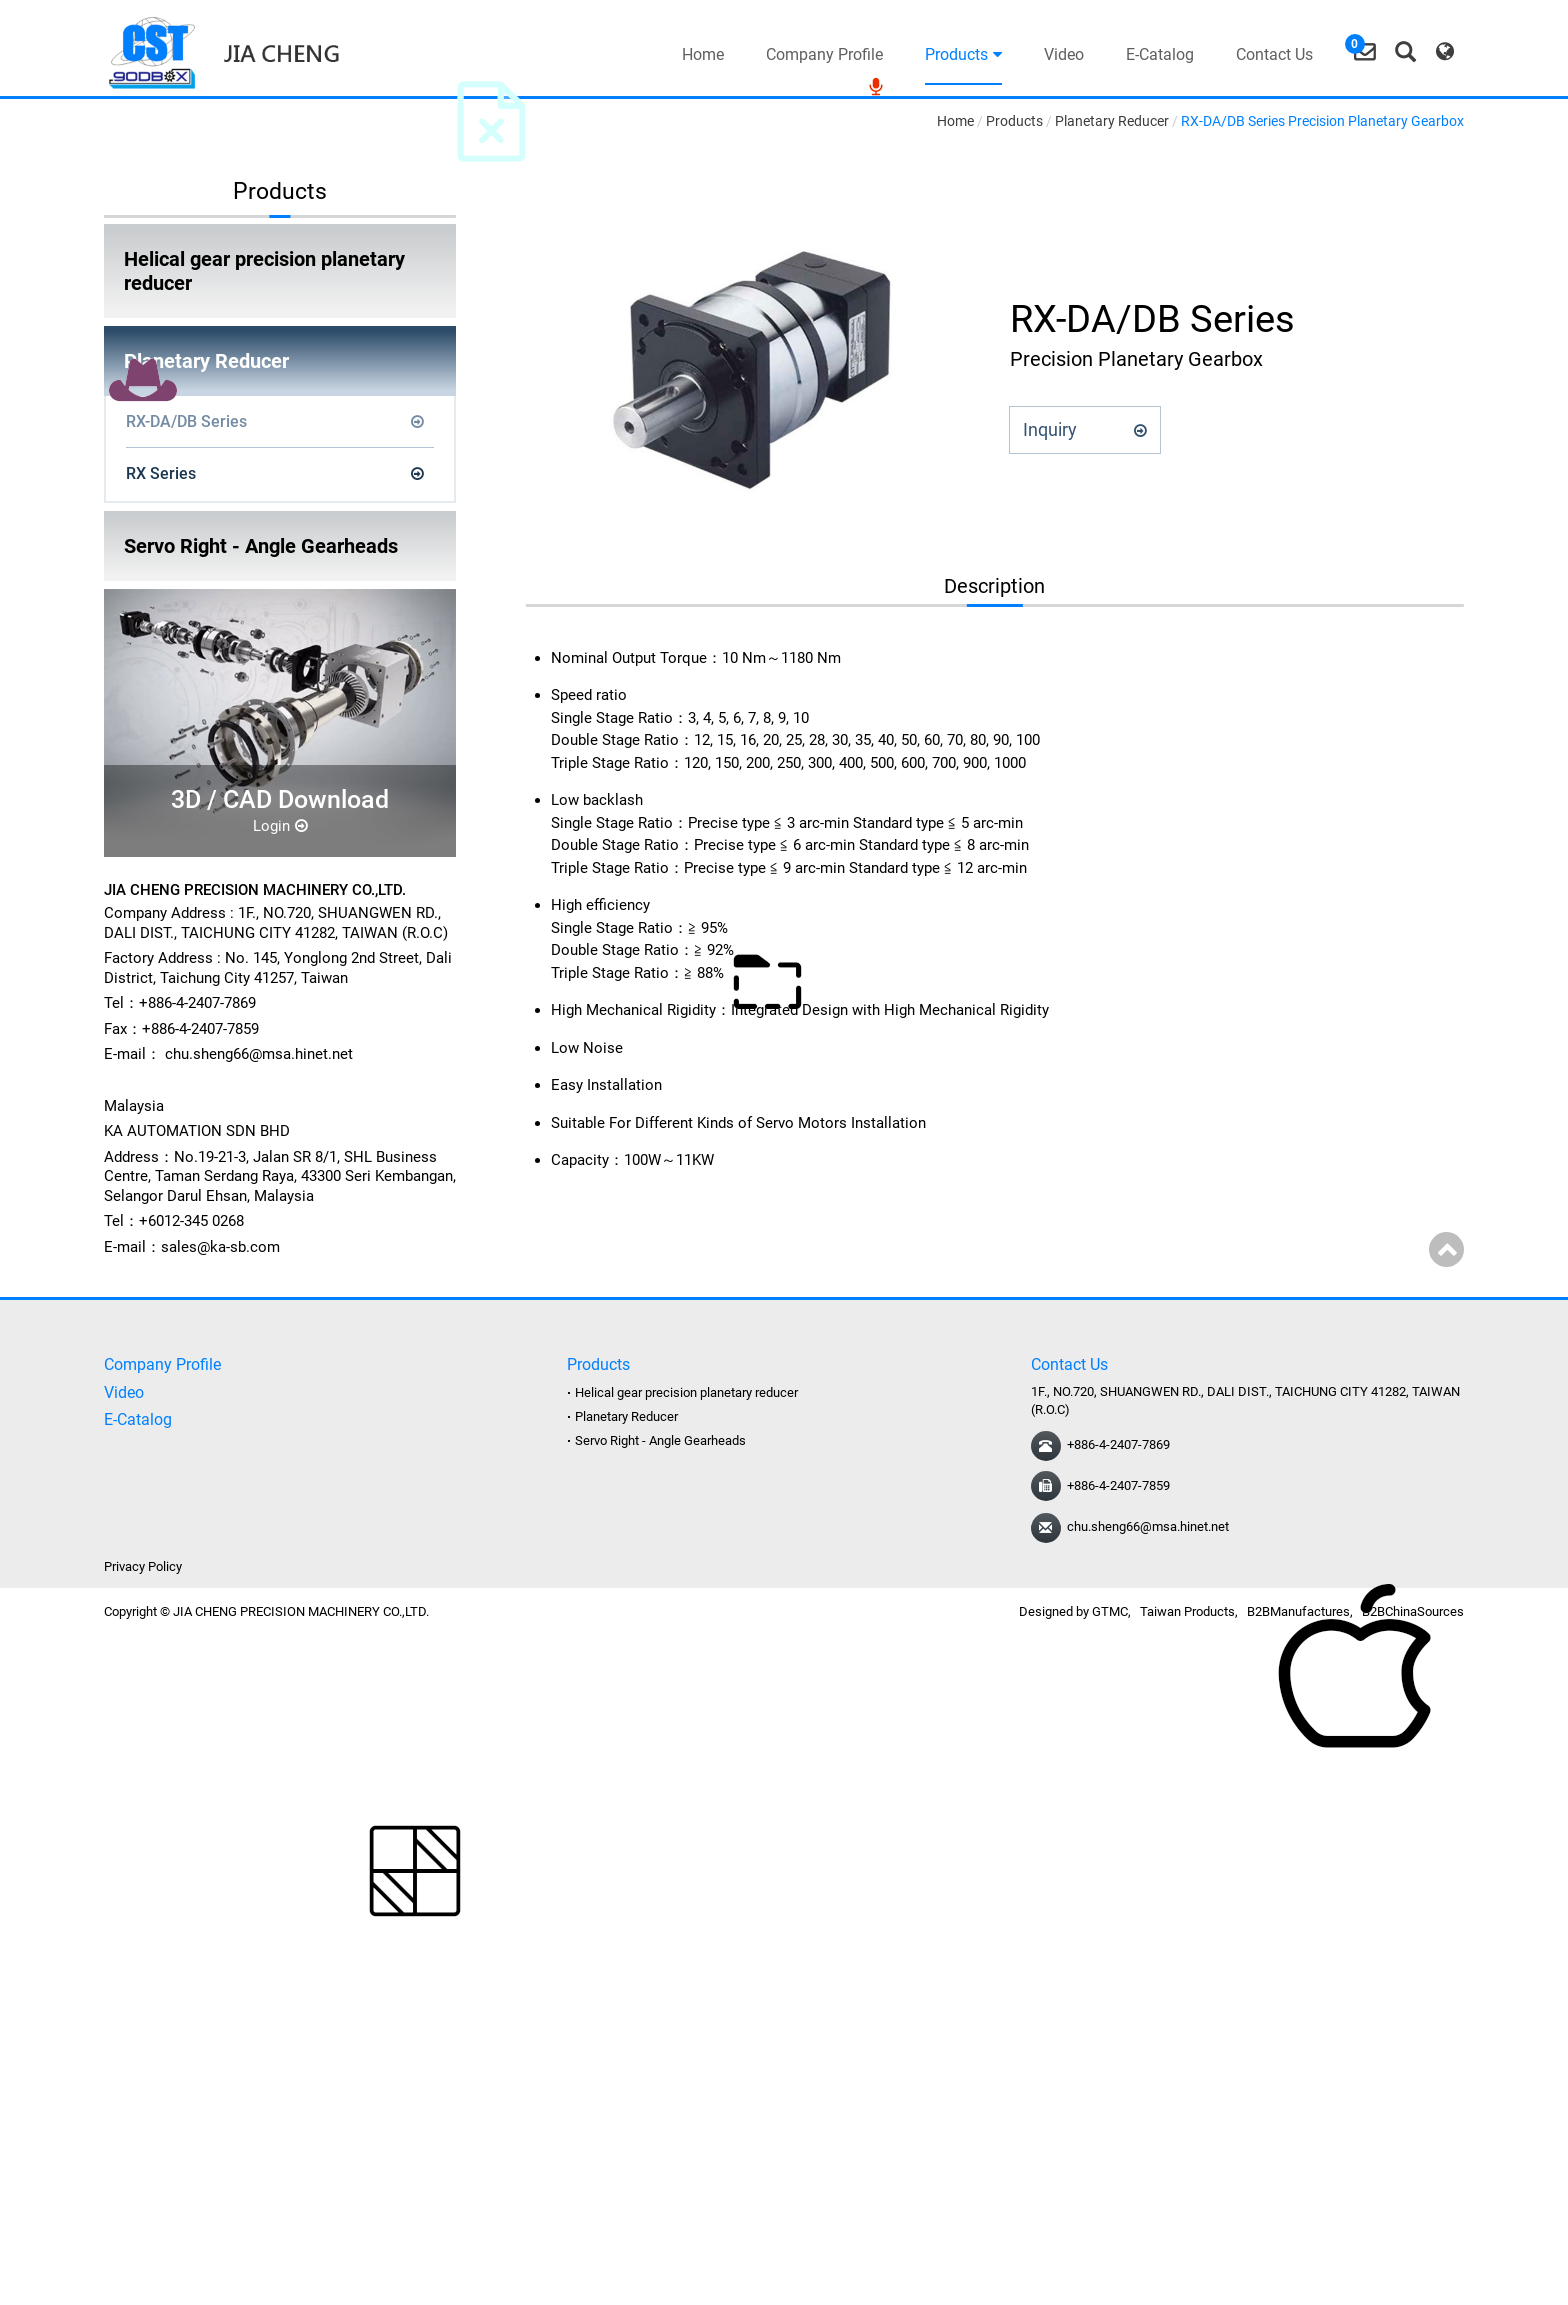 The width and height of the screenshot is (1568, 2305). Describe the element at coordinates (491, 121) in the screenshot. I see `delete or remove a file` at that location.